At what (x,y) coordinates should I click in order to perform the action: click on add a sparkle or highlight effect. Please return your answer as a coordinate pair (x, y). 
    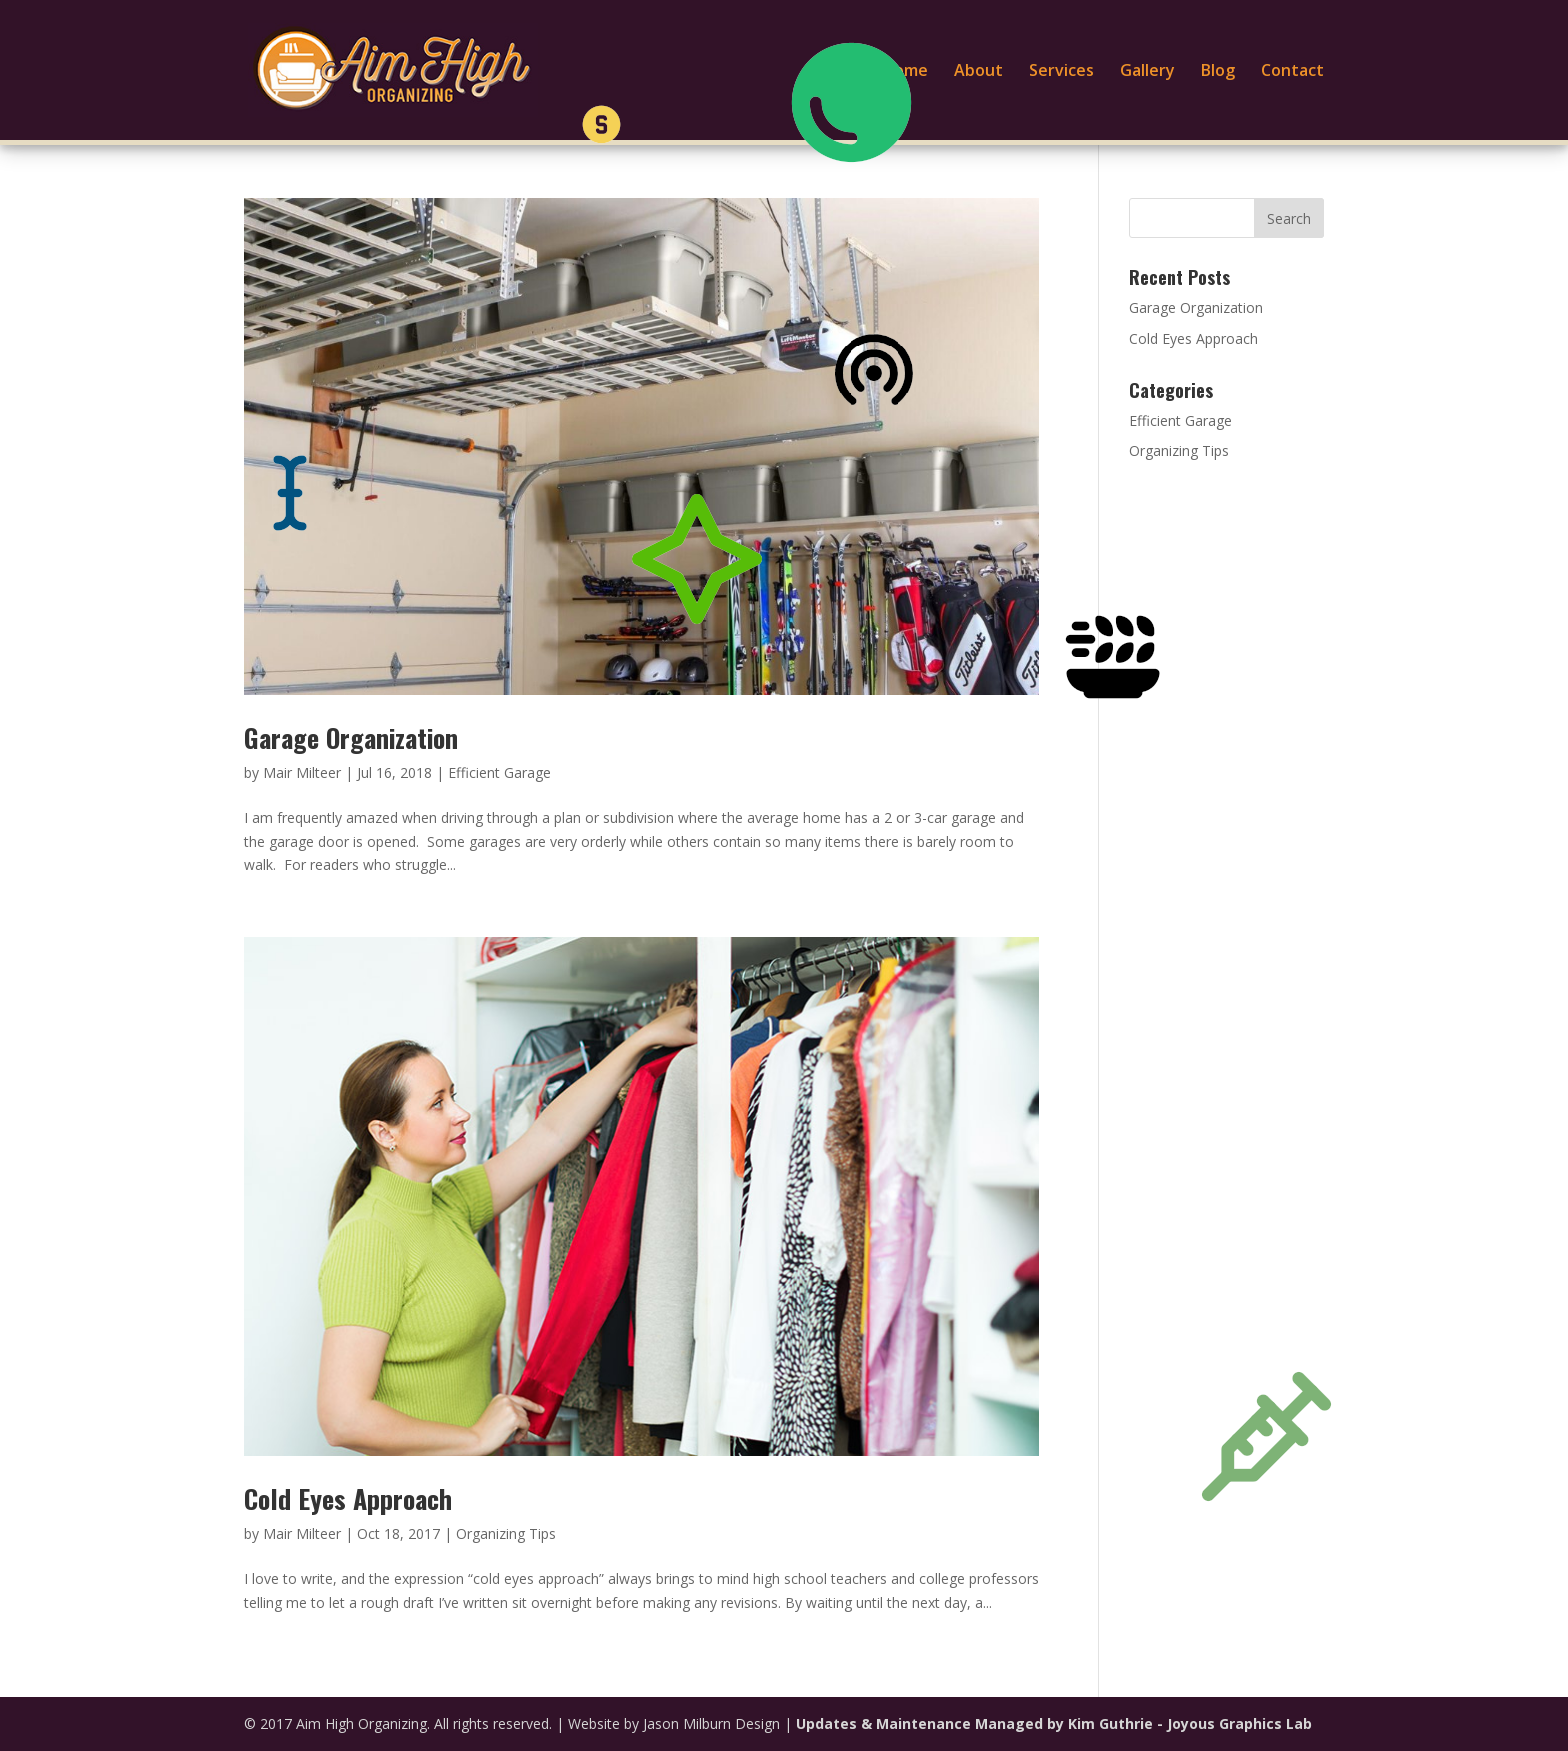
    Looking at the image, I should click on (697, 559).